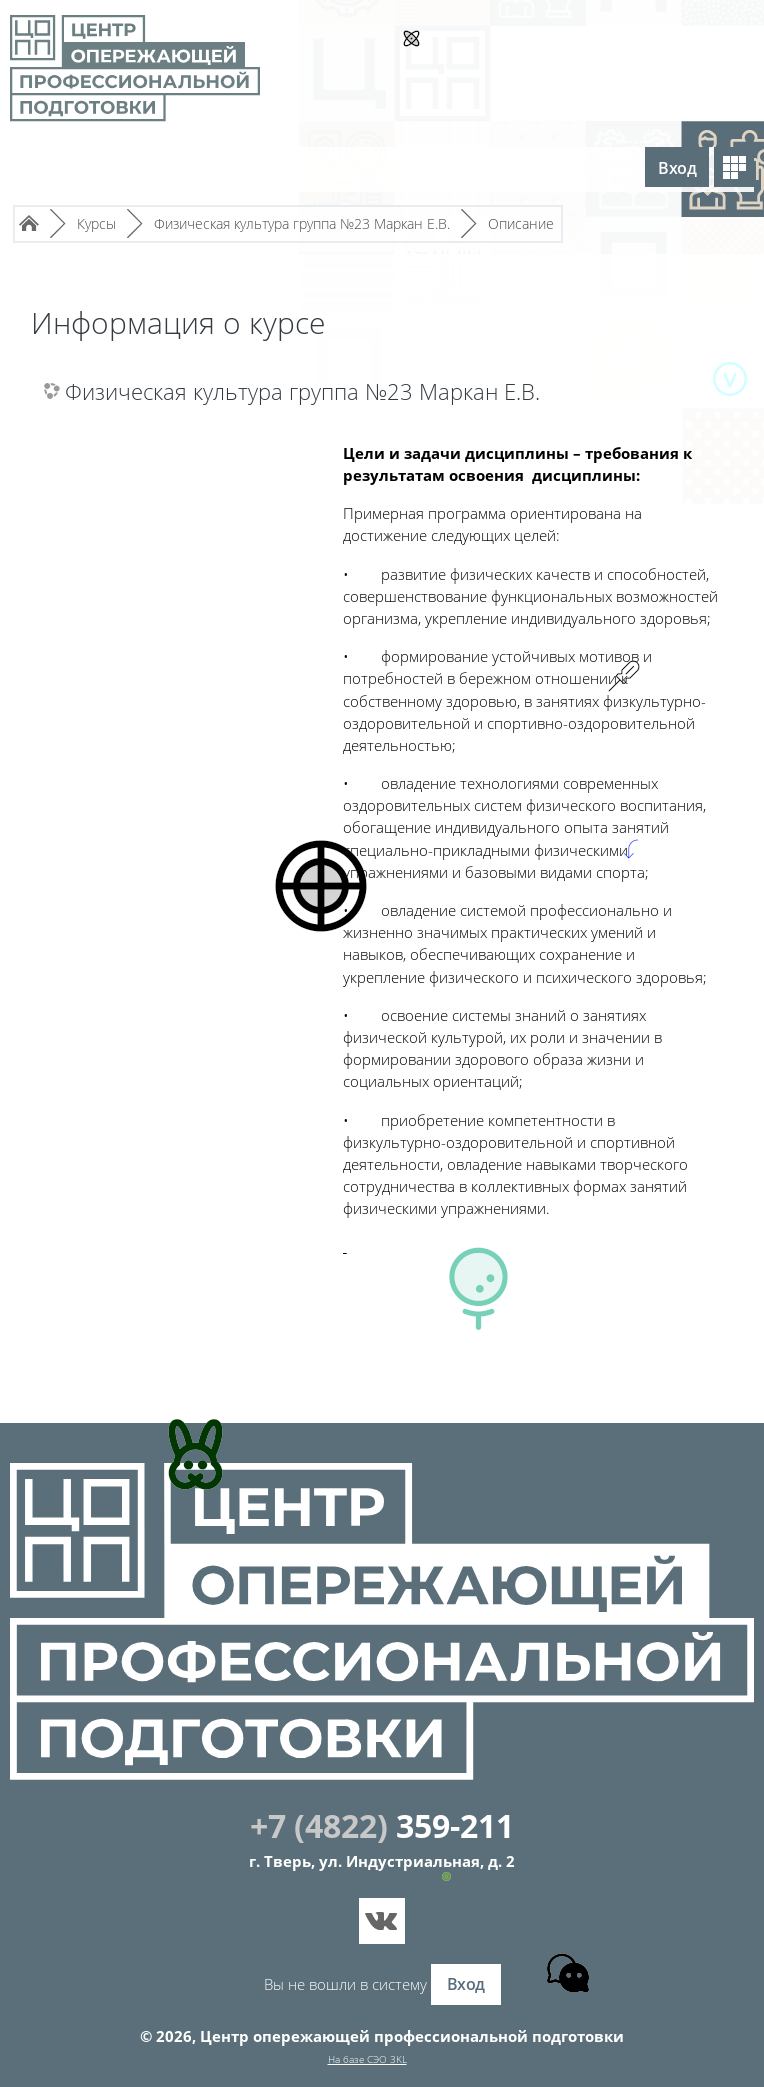  Describe the element at coordinates (411, 38) in the screenshot. I see `access science or chemistry features` at that location.